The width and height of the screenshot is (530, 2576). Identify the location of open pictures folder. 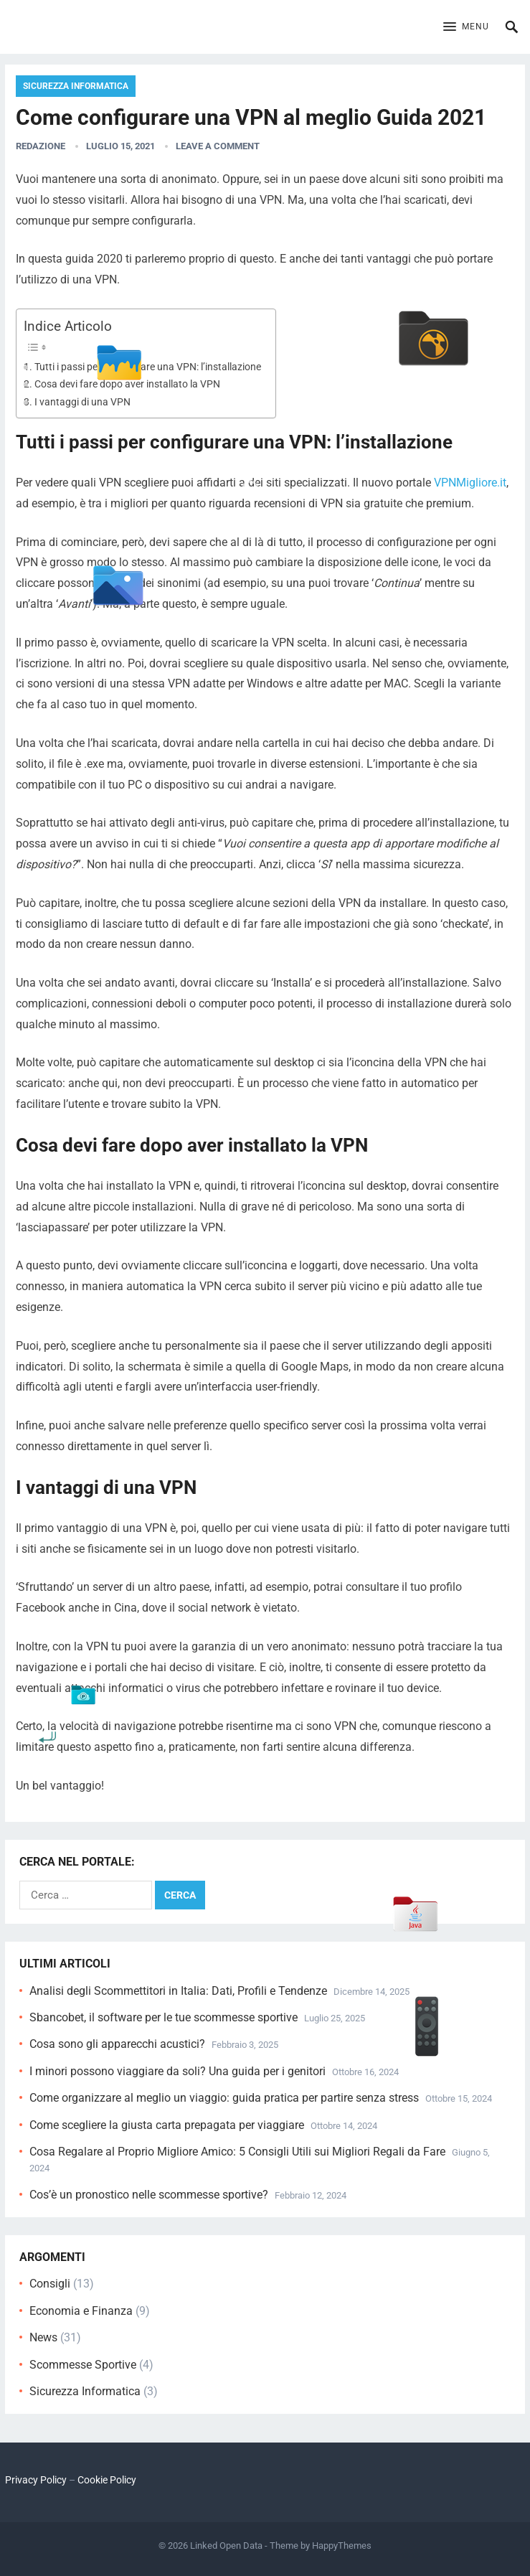
(118, 586).